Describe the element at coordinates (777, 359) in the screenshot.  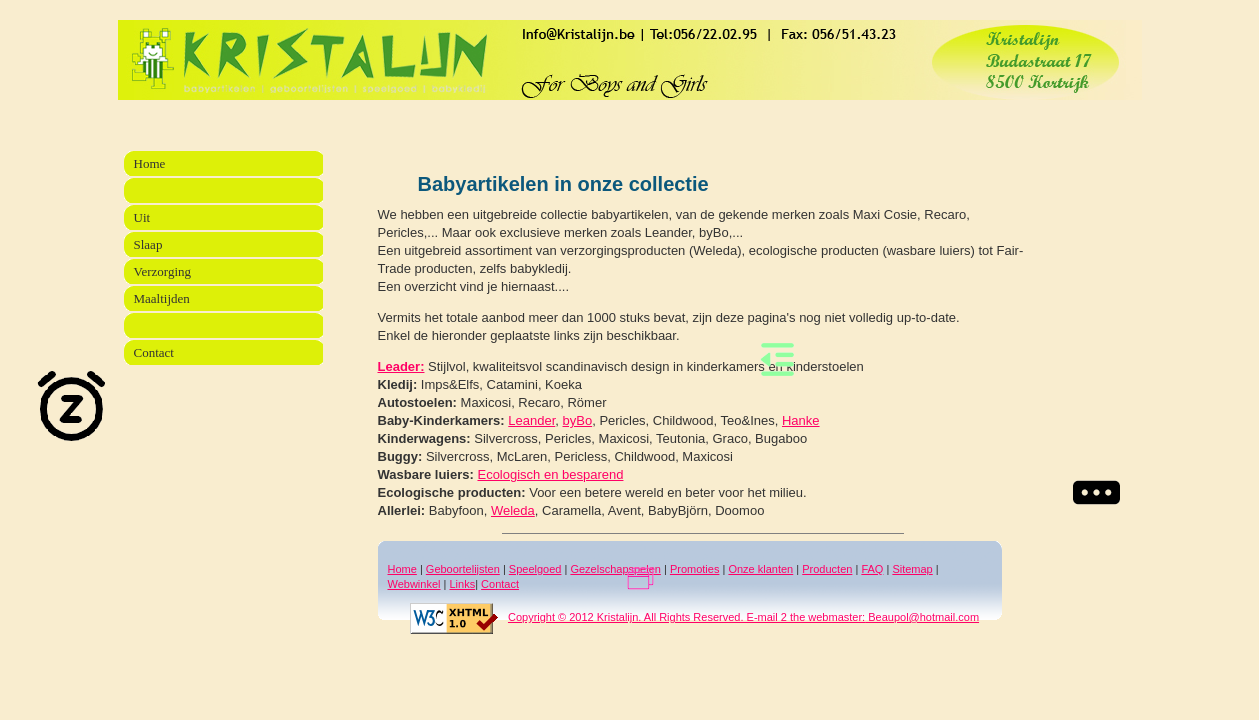
I see `decrease text indentation` at that location.